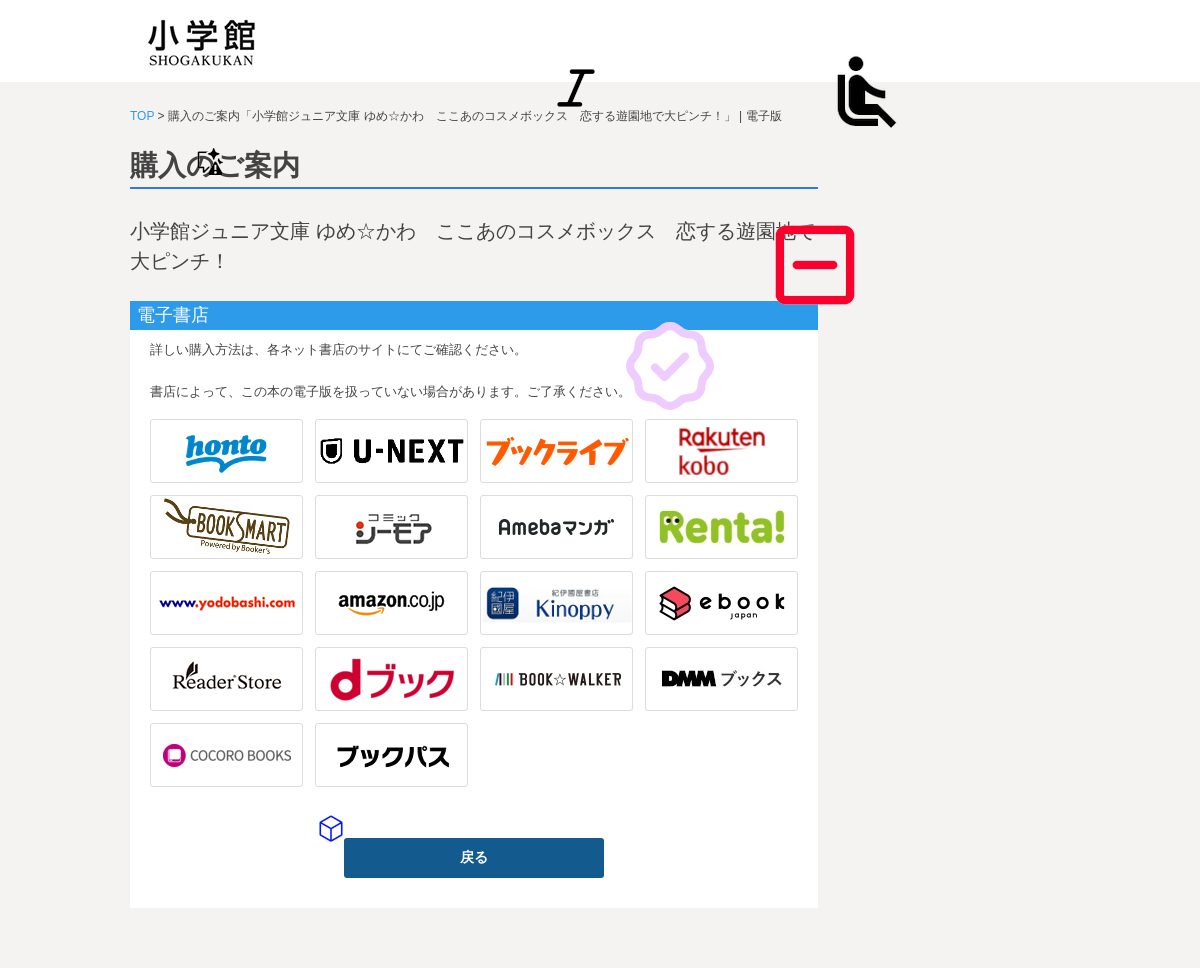 This screenshot has width=1200, height=968. Describe the element at coordinates (209, 161) in the screenshot. I see `AI chat feature experiencing an issue or error` at that location.